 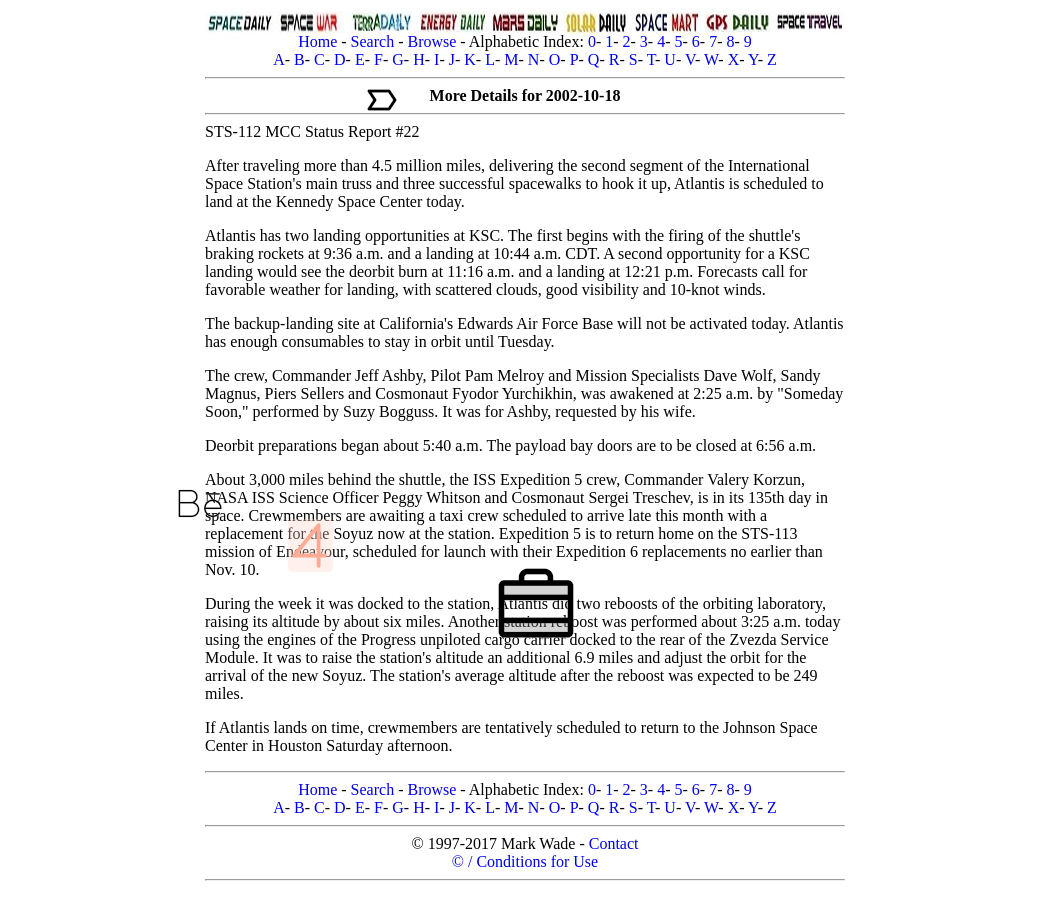 What do you see at coordinates (536, 606) in the screenshot?
I see `access work documents or business tools` at bounding box center [536, 606].